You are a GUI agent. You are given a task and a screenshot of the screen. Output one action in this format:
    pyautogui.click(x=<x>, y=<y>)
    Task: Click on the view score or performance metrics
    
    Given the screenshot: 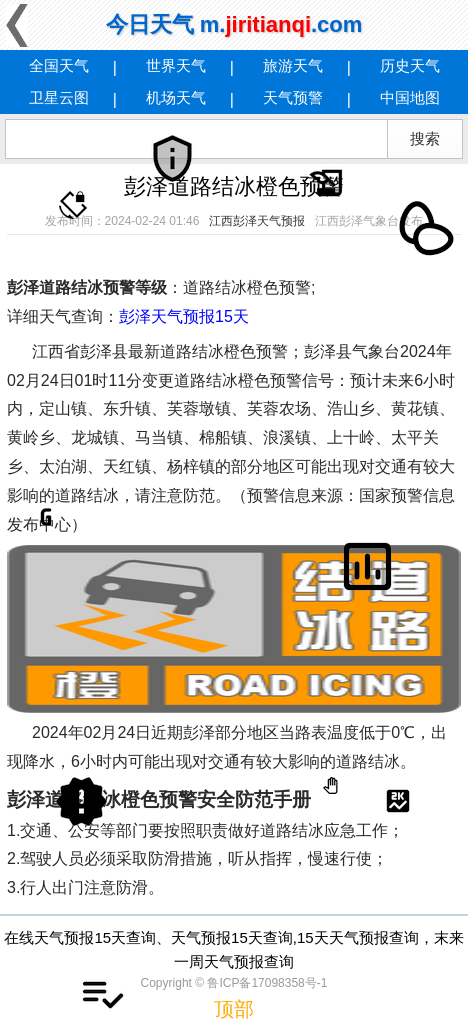 What is the action you would take?
    pyautogui.click(x=398, y=801)
    